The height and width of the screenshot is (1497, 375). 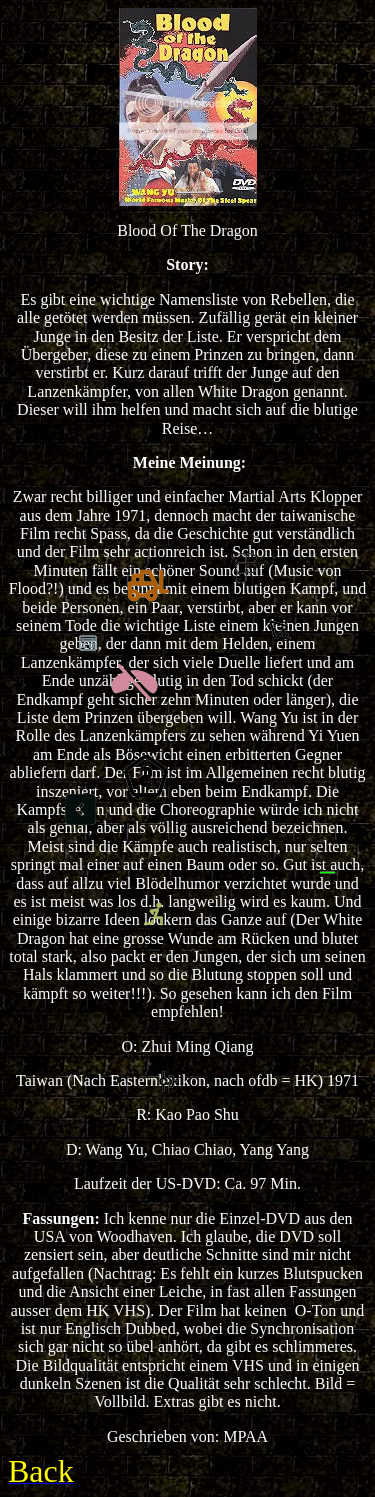 I want to click on navigate back to the previous screen, so click(x=80, y=809).